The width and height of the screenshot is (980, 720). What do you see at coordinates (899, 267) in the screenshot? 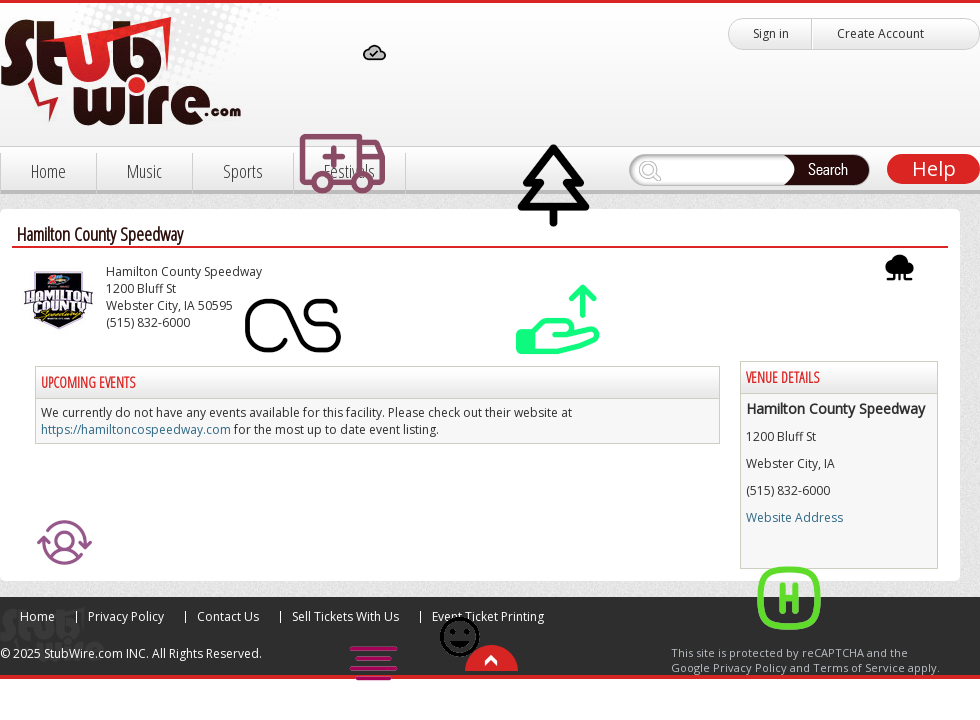
I see `access cloud computing services` at bounding box center [899, 267].